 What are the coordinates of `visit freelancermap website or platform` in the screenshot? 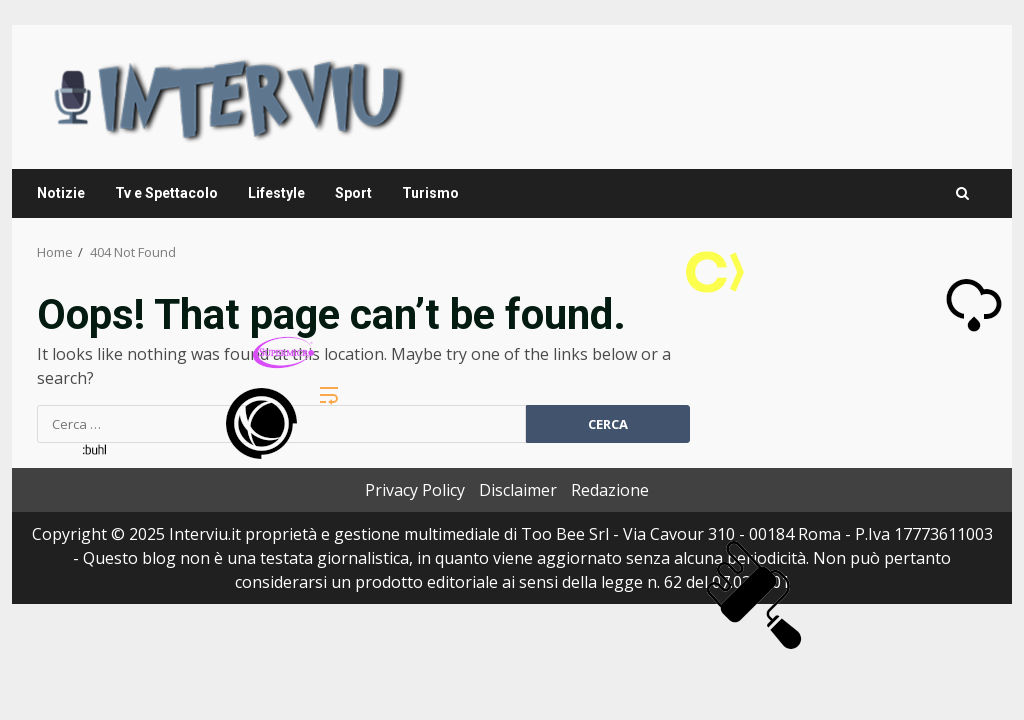 It's located at (261, 423).